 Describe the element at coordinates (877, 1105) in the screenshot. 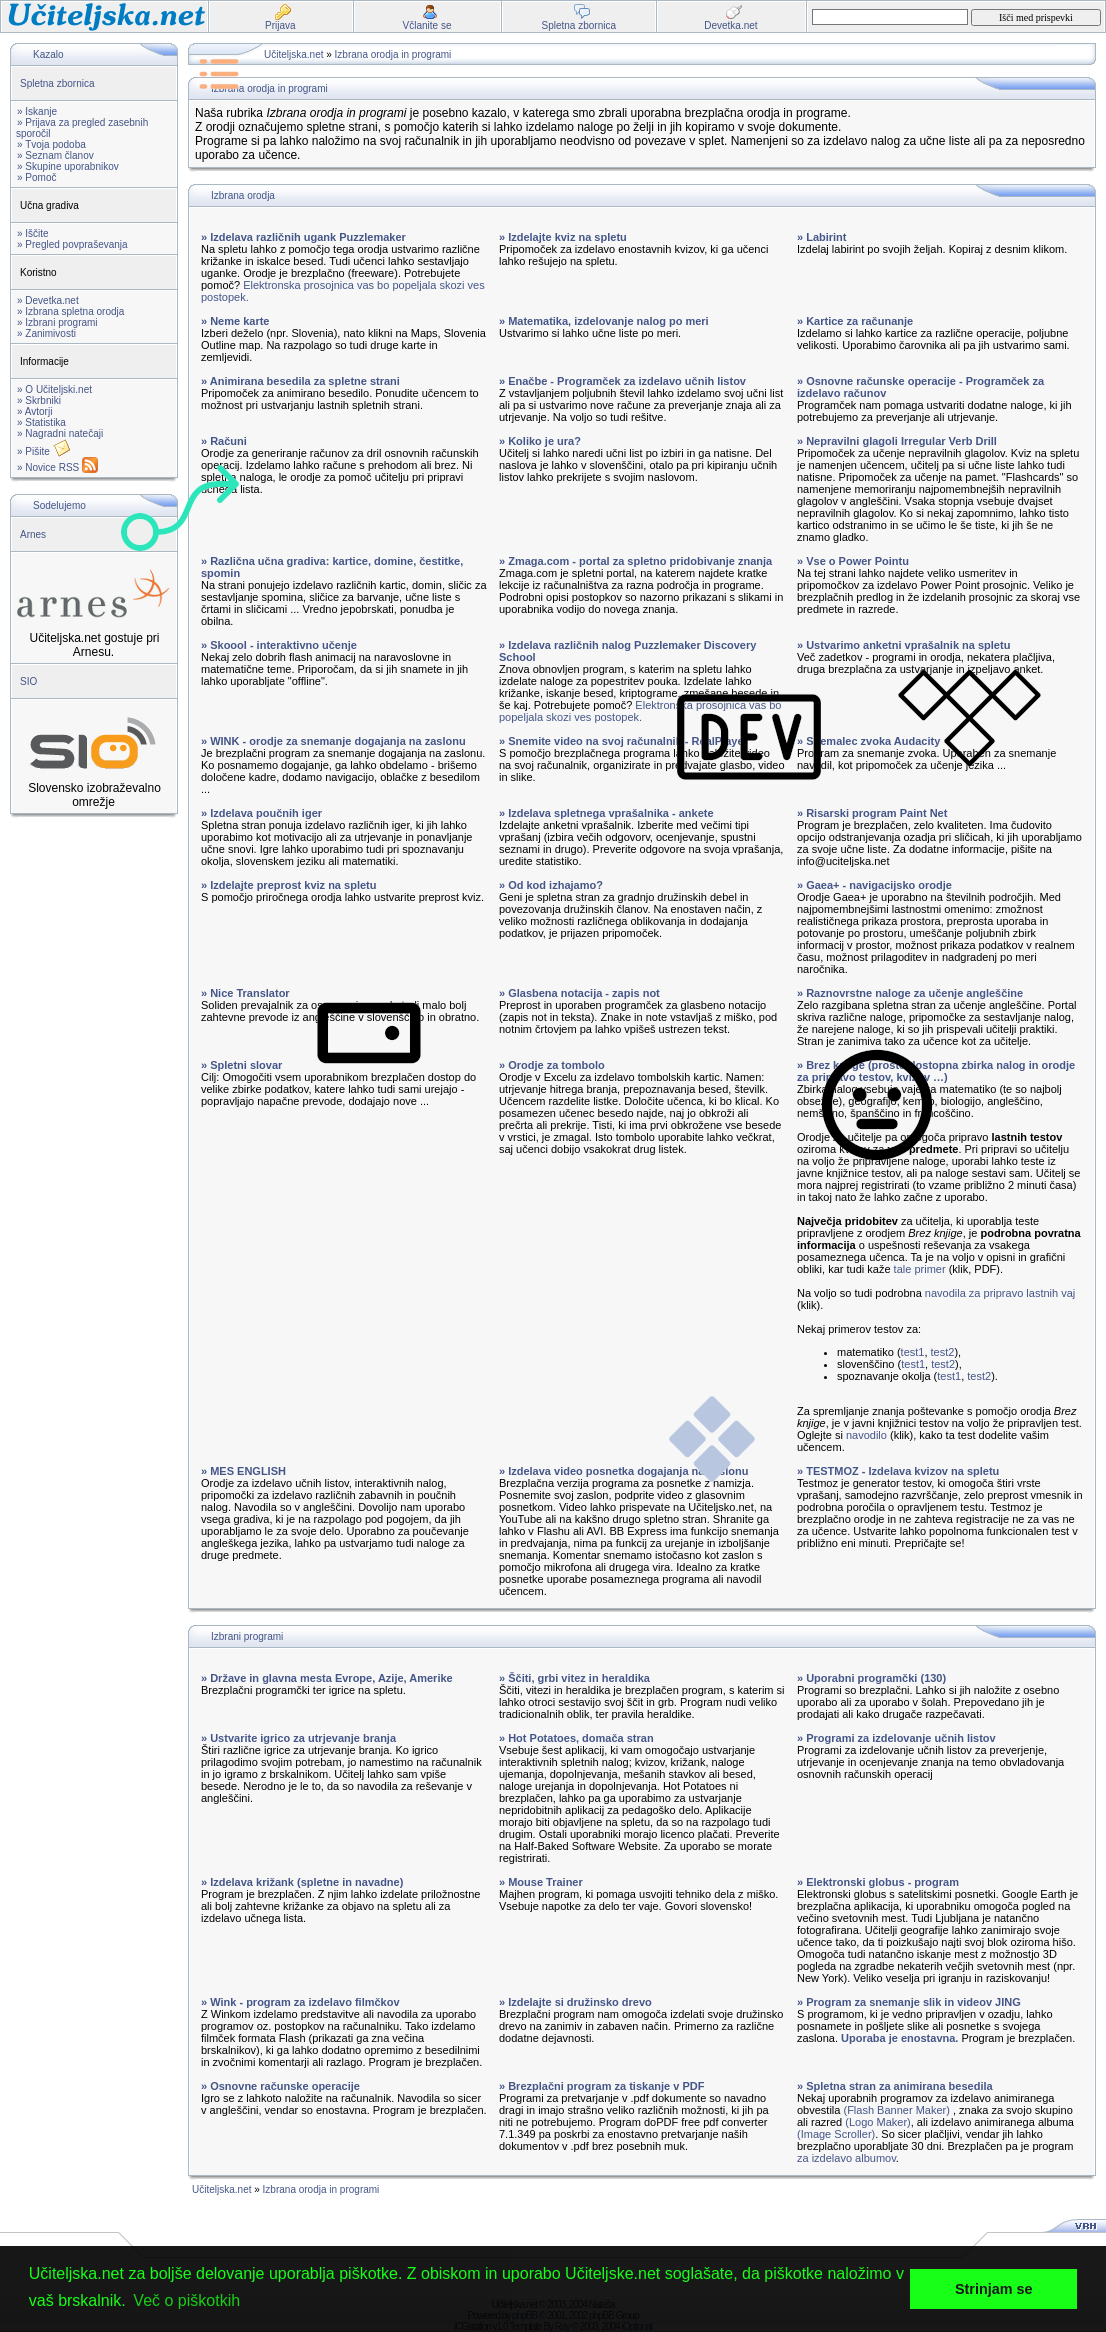

I see `rate experience as neutral or average` at that location.